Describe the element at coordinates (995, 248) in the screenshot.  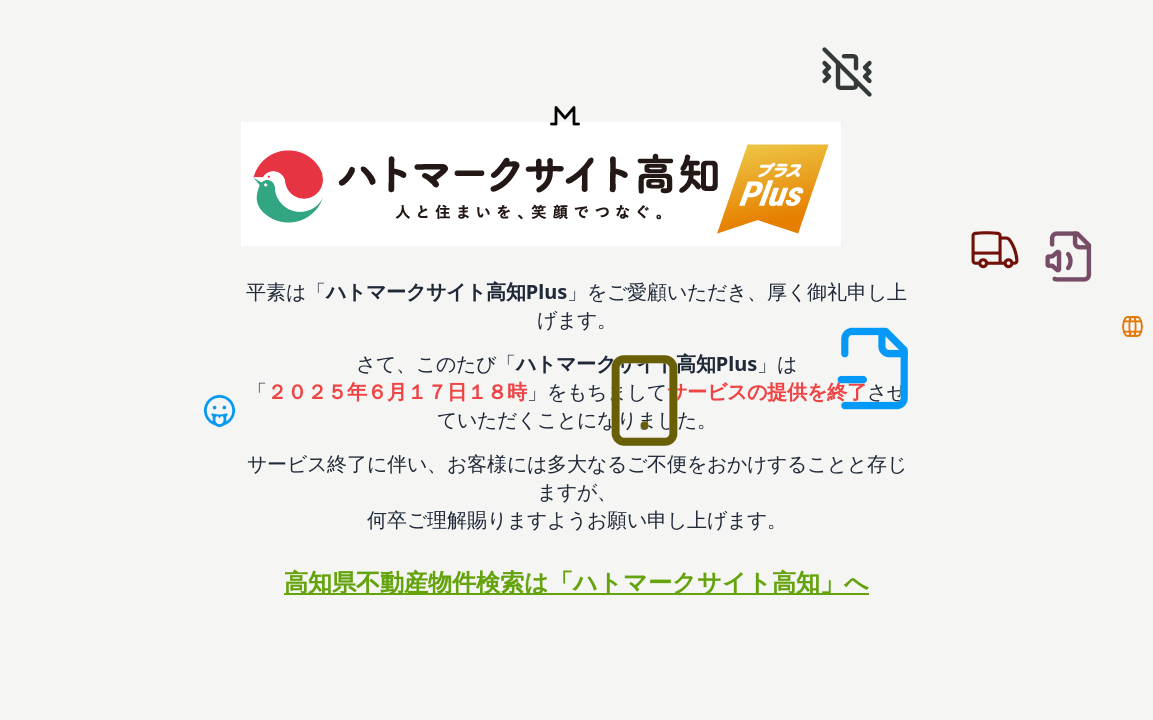
I see `track your delivery status` at that location.